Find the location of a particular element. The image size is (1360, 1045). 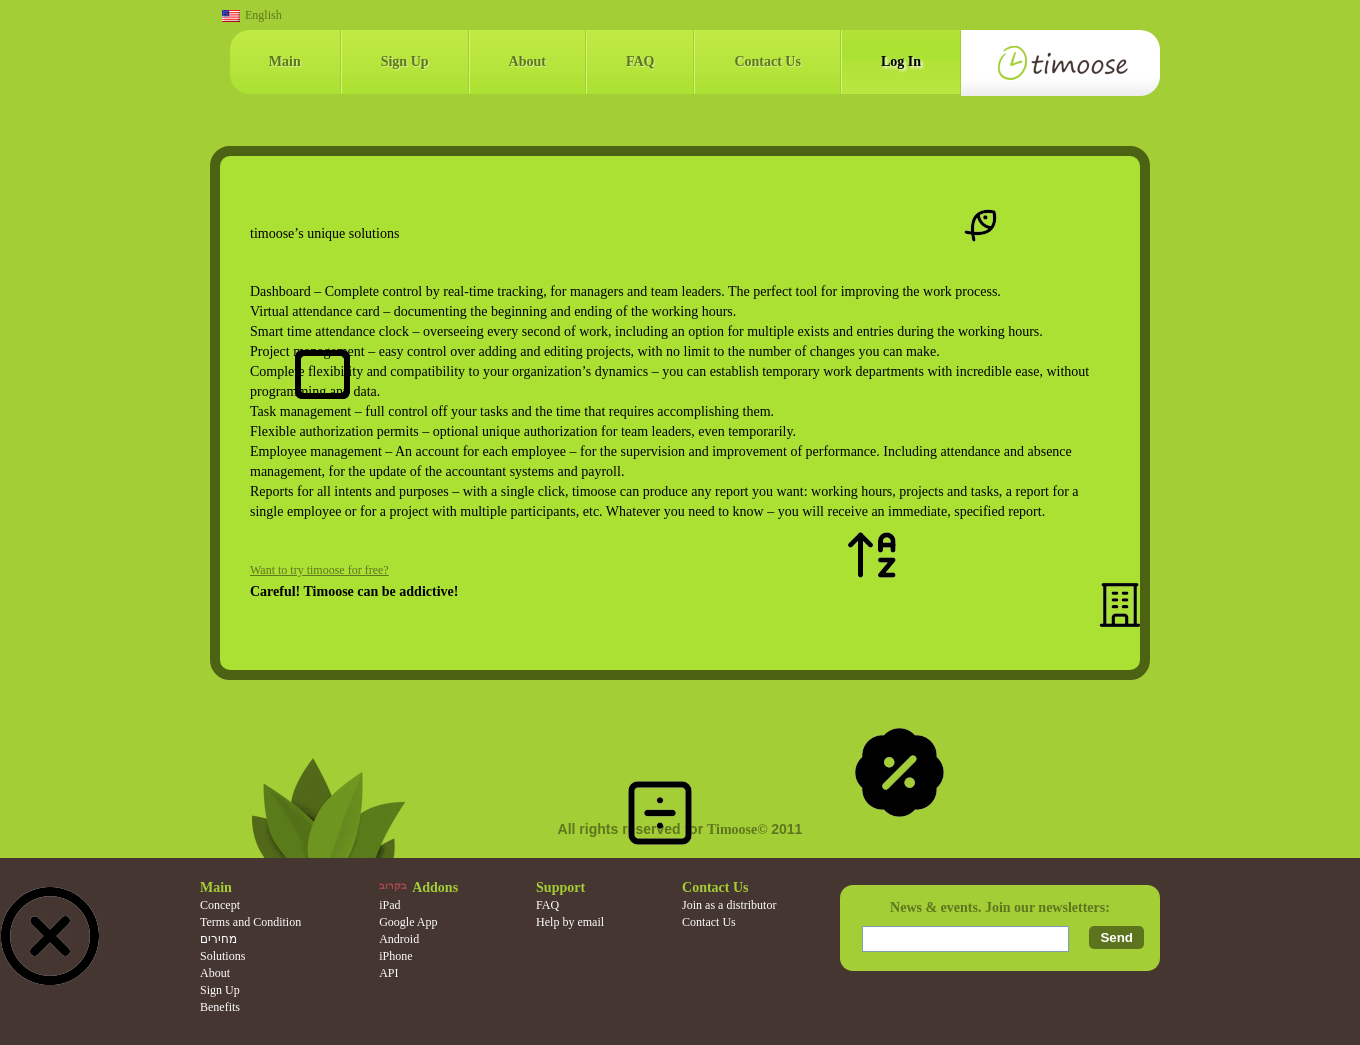

close or dismiss a dialog is located at coordinates (50, 936).